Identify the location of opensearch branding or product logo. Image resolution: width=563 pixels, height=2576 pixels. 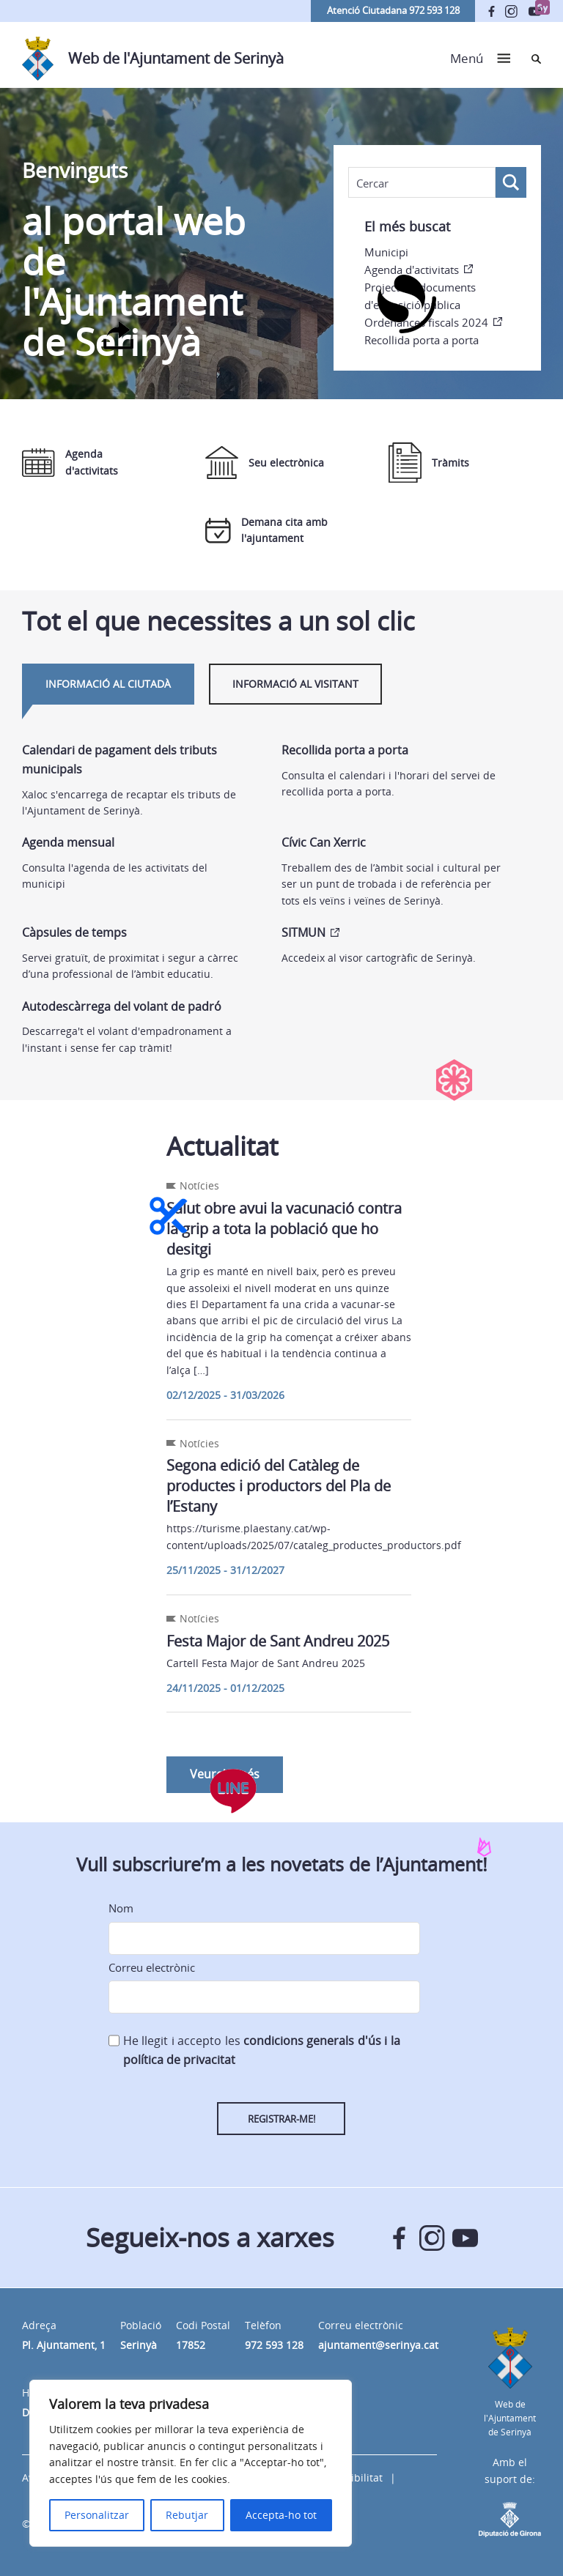
(407, 304).